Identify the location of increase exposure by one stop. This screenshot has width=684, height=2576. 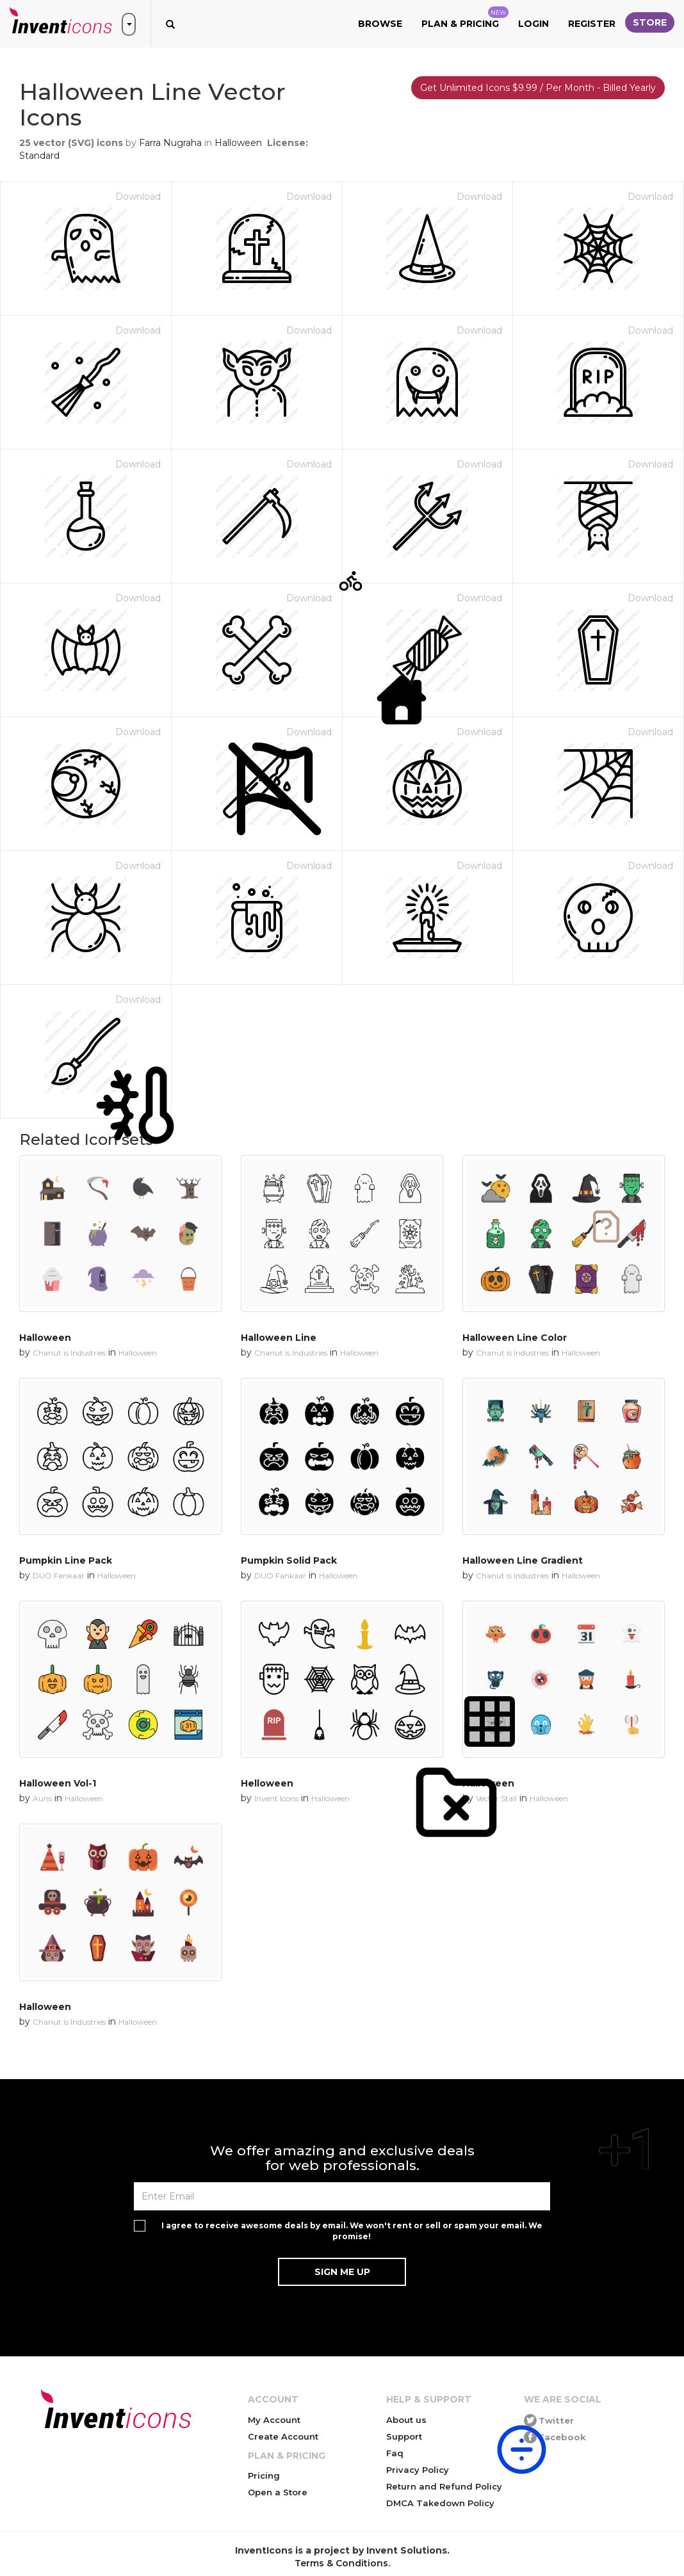
(624, 2150).